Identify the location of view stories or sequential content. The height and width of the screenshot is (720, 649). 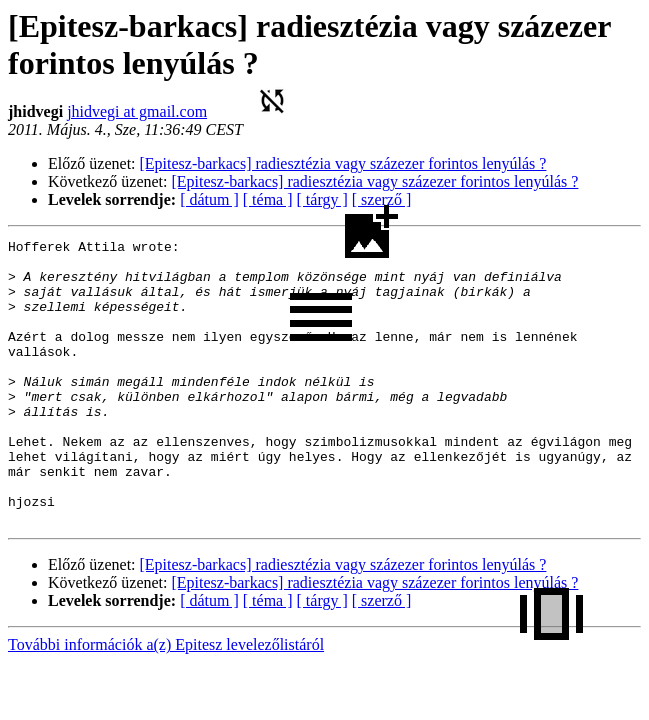
(551, 615).